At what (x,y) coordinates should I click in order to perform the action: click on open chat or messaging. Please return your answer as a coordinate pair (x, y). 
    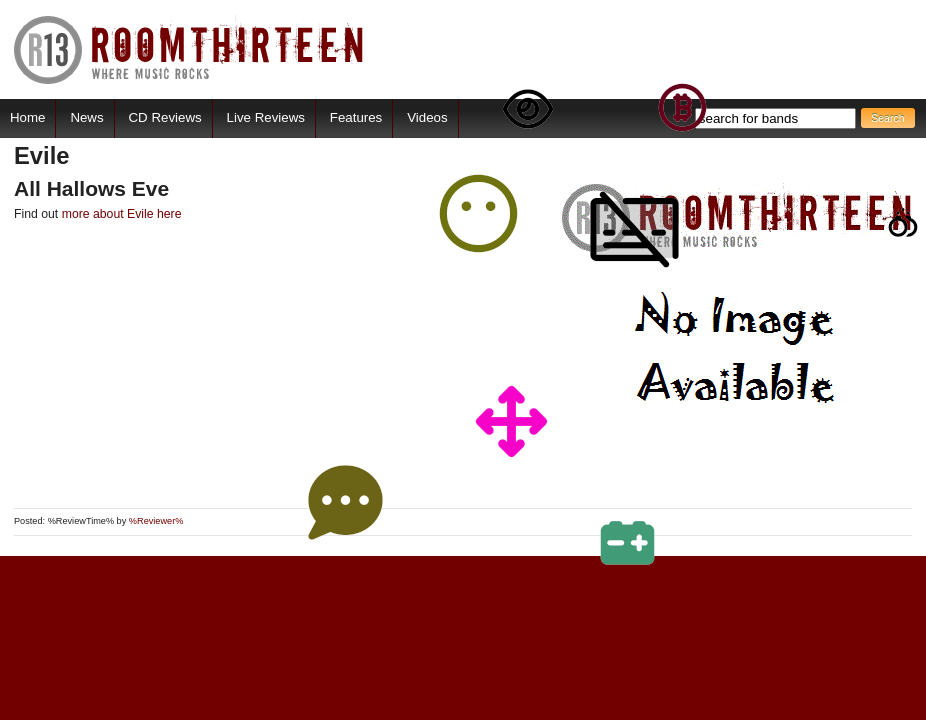
    Looking at the image, I should click on (345, 502).